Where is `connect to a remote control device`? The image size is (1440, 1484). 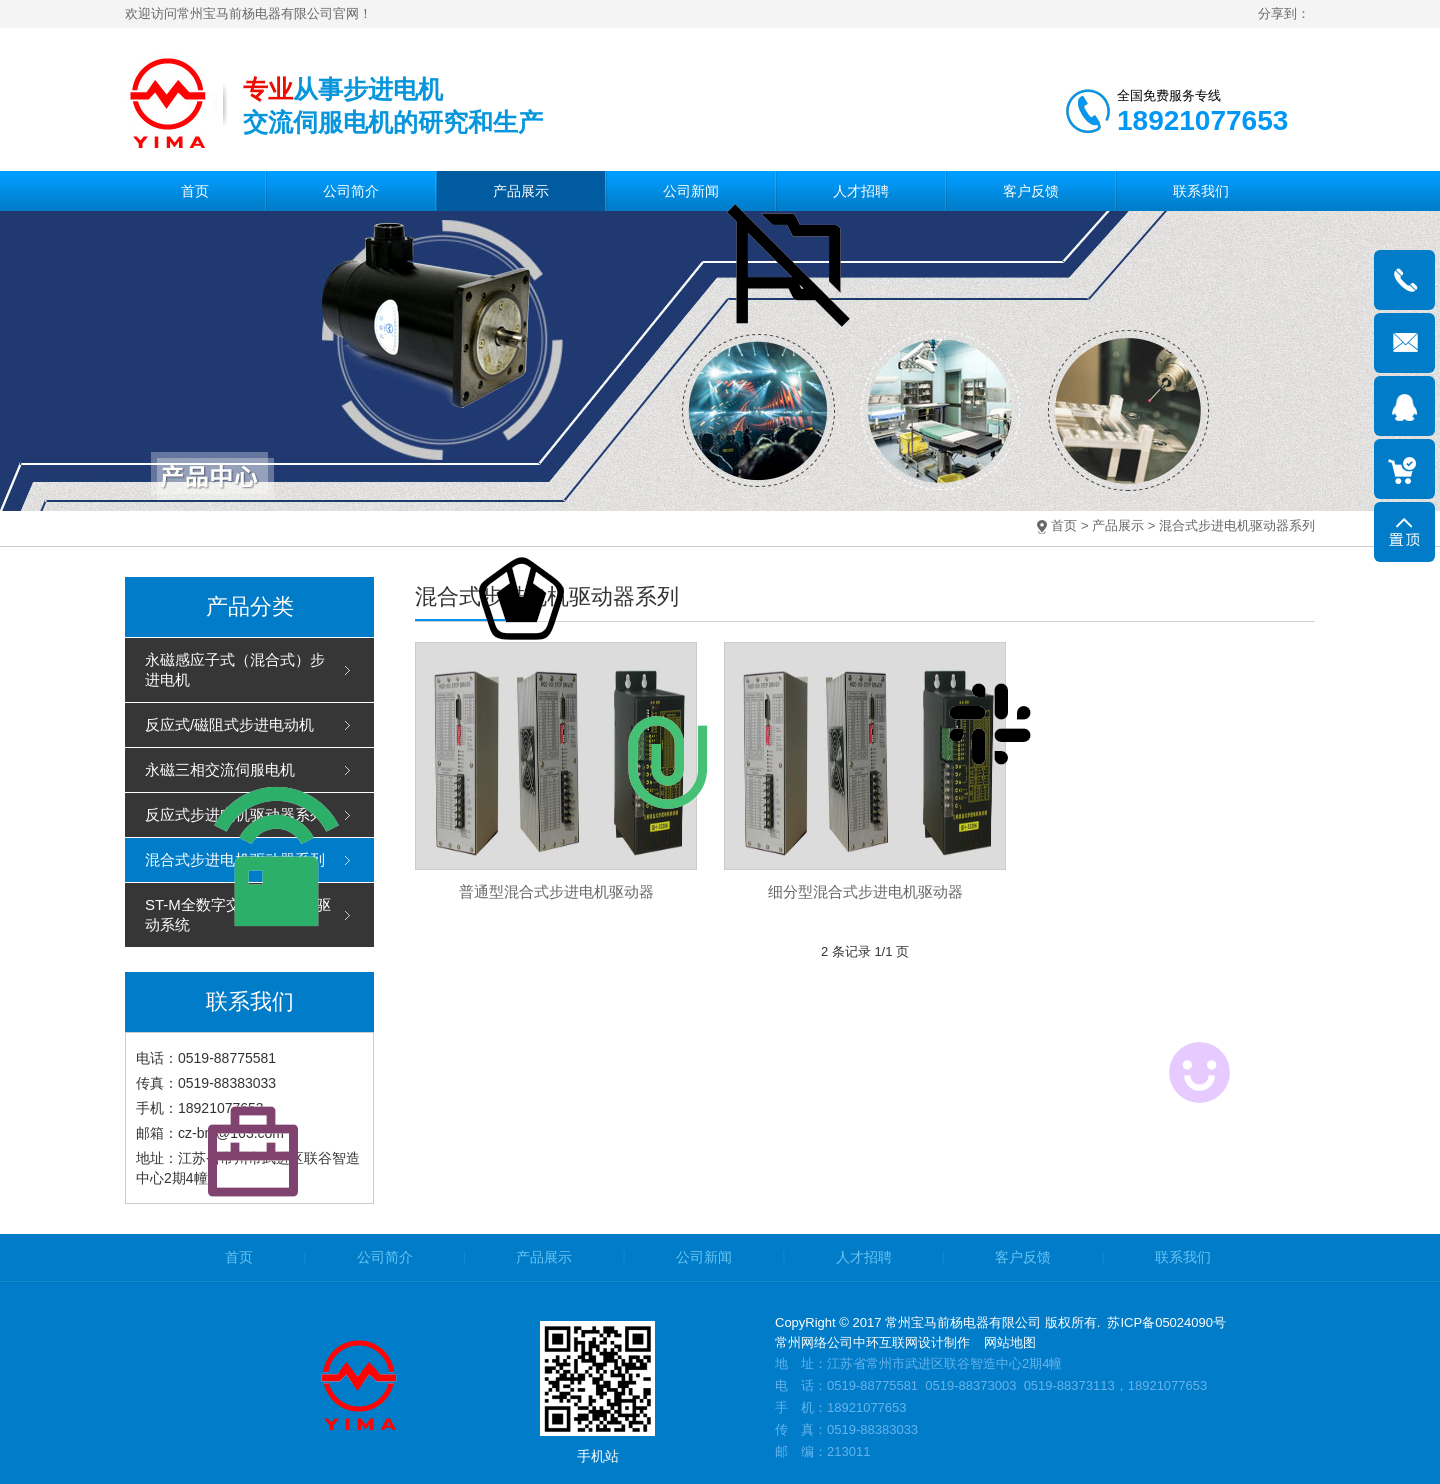
connect to a remote control device is located at coordinates (276, 856).